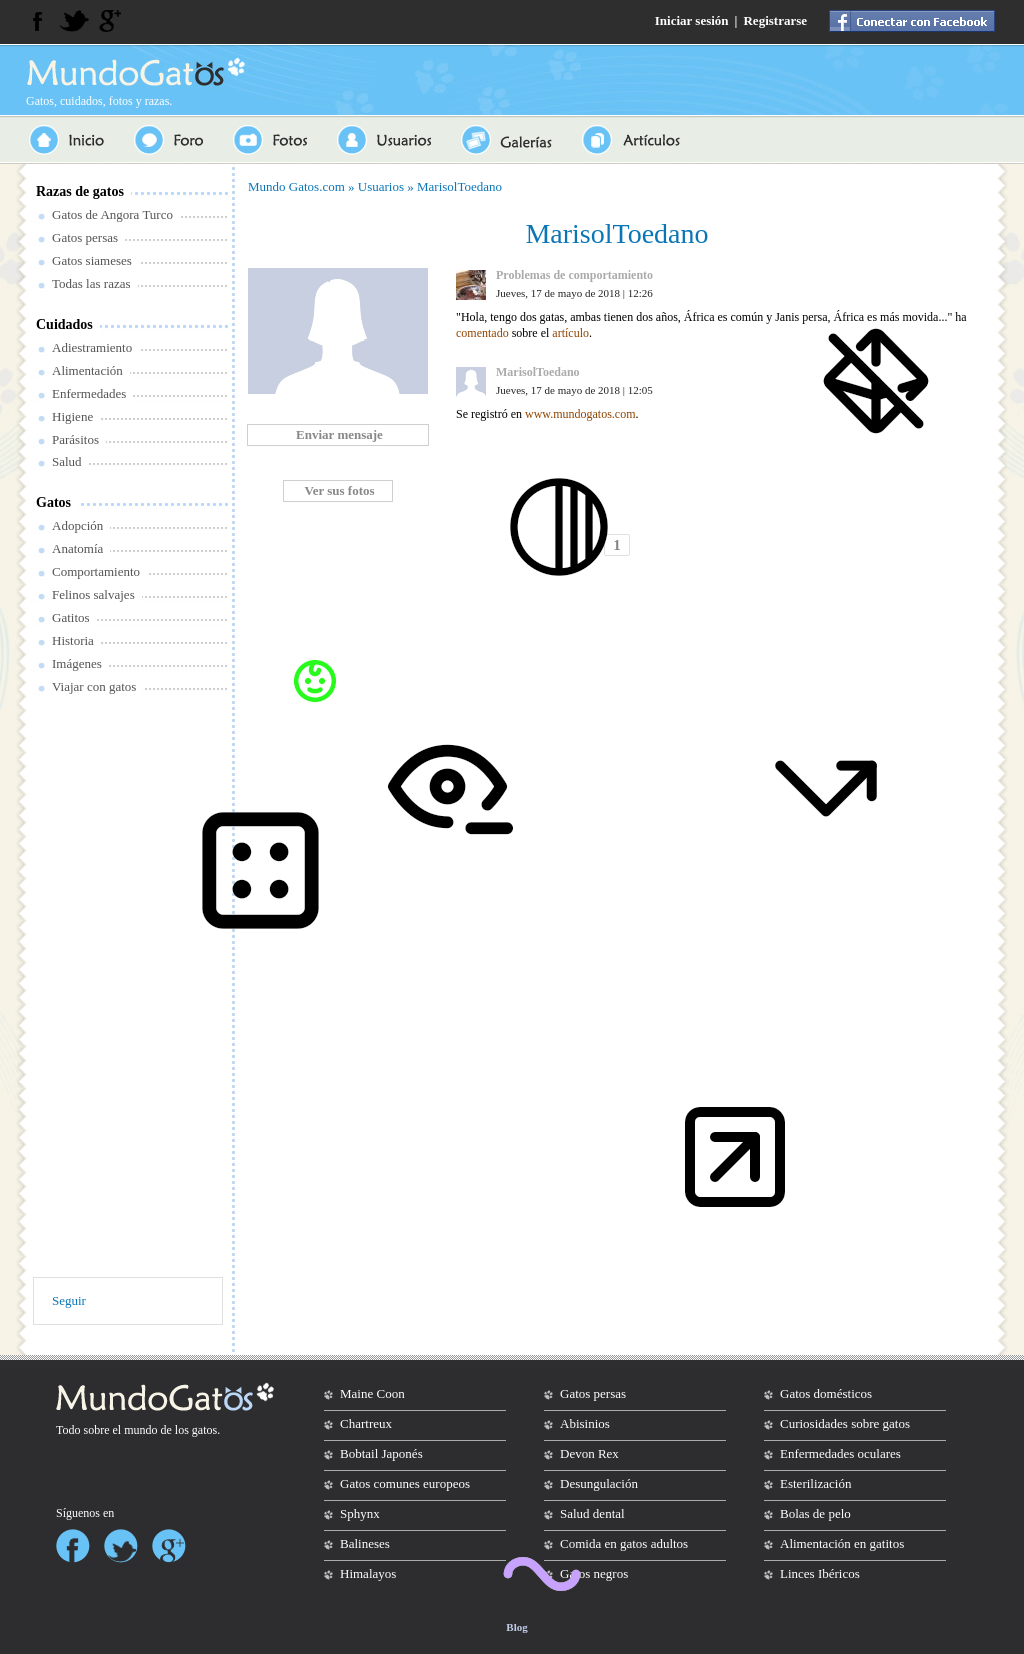 This screenshot has height=1654, width=1024. Describe the element at coordinates (260, 870) in the screenshot. I see `roll or randomize a selection` at that location.